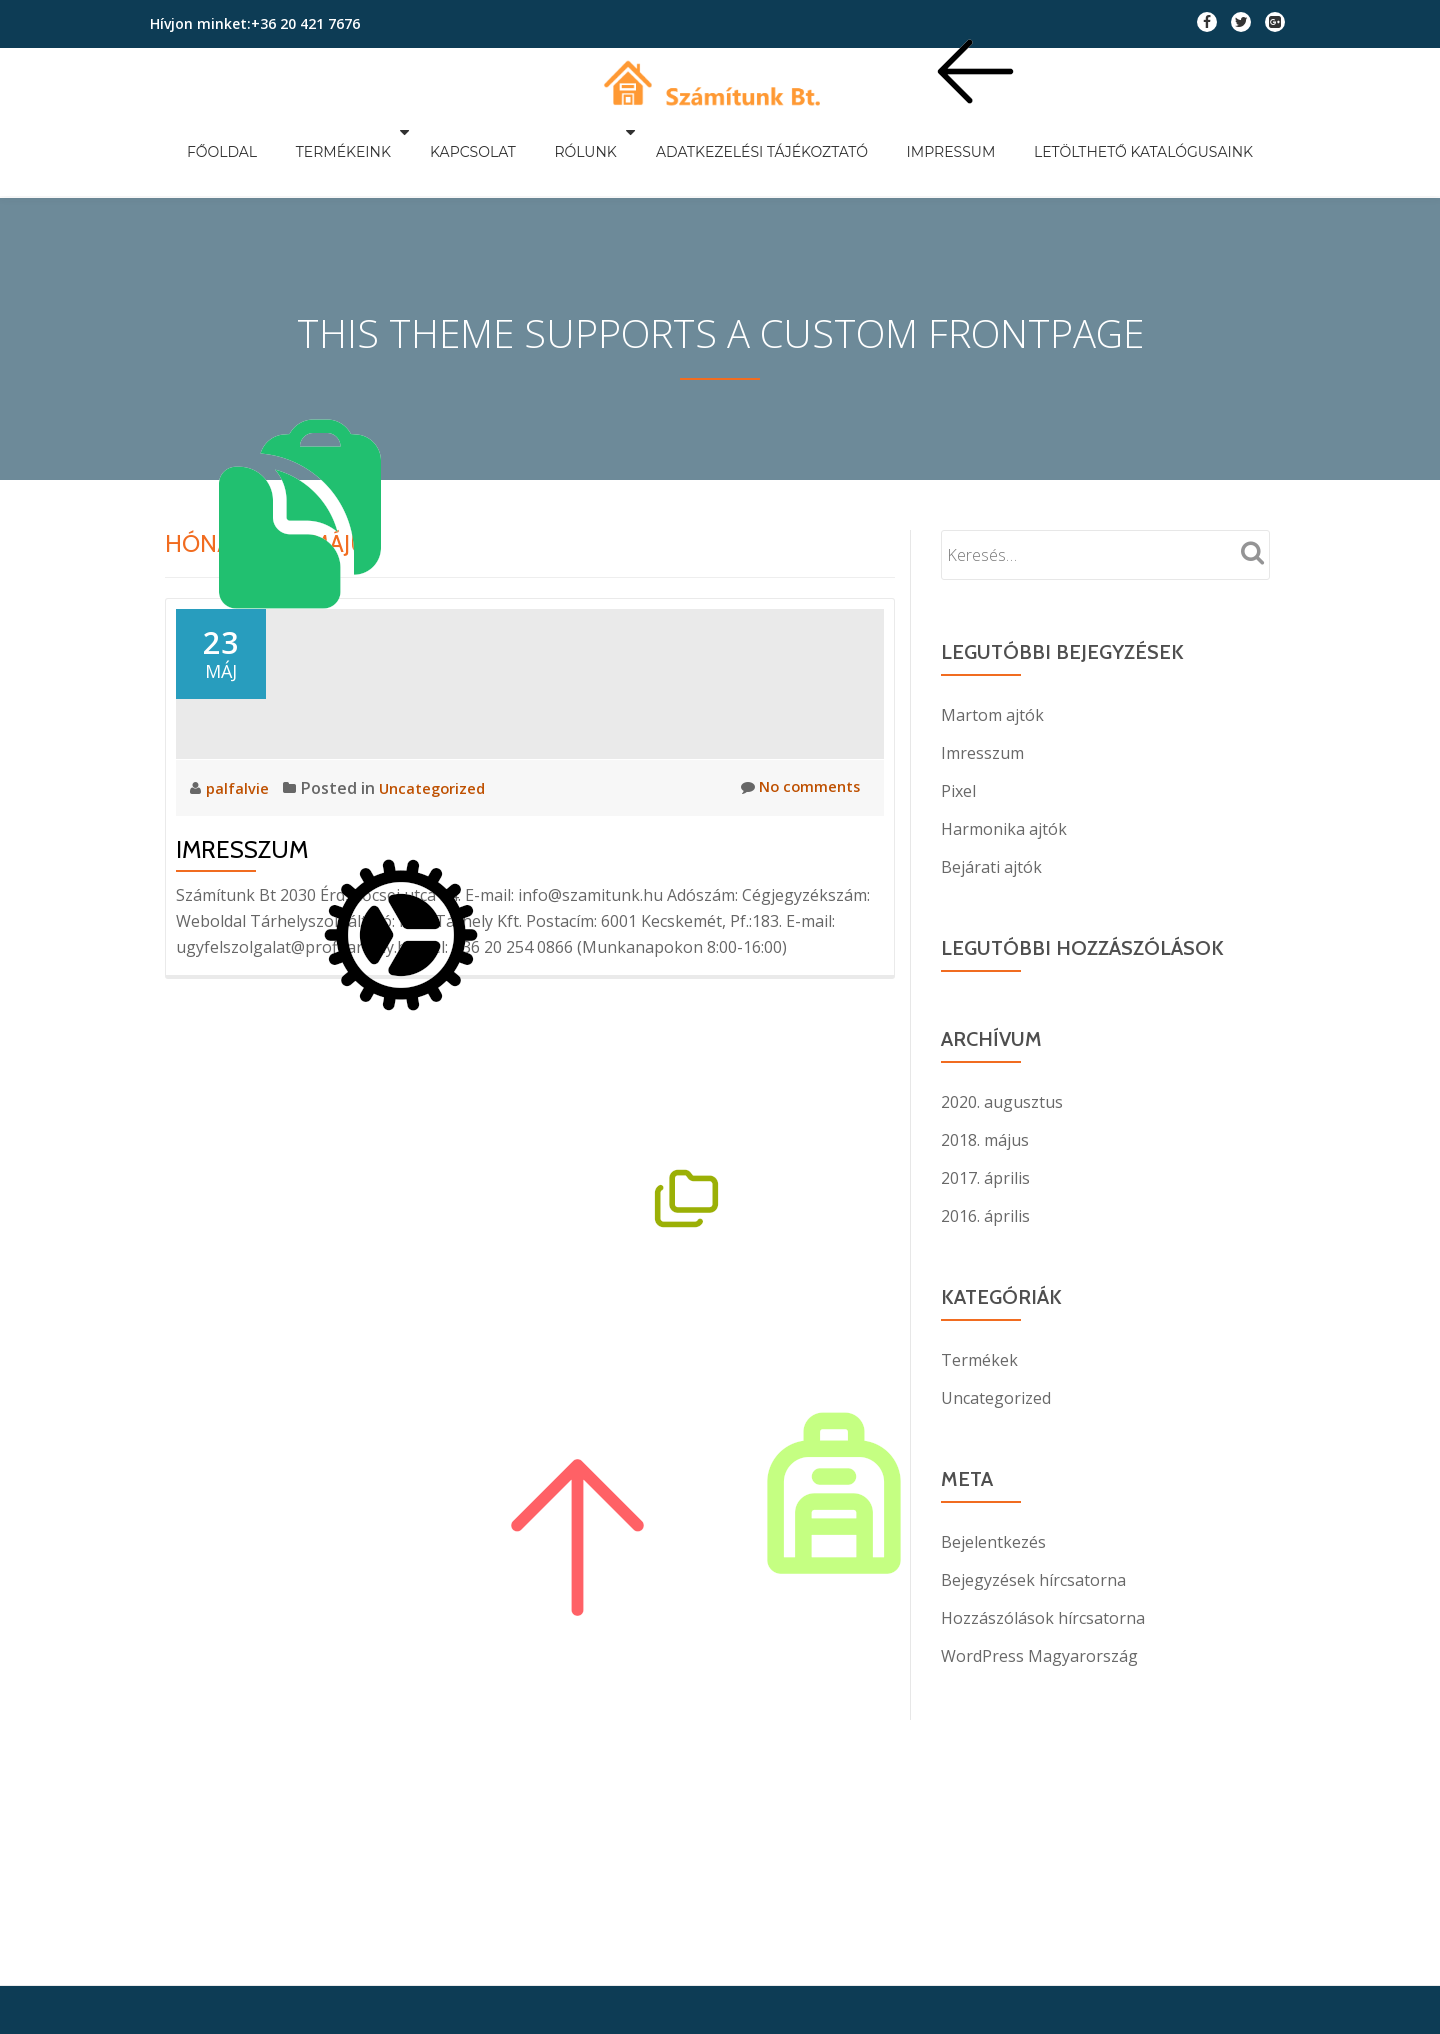  I want to click on access your inventory or stored items, so click(834, 1496).